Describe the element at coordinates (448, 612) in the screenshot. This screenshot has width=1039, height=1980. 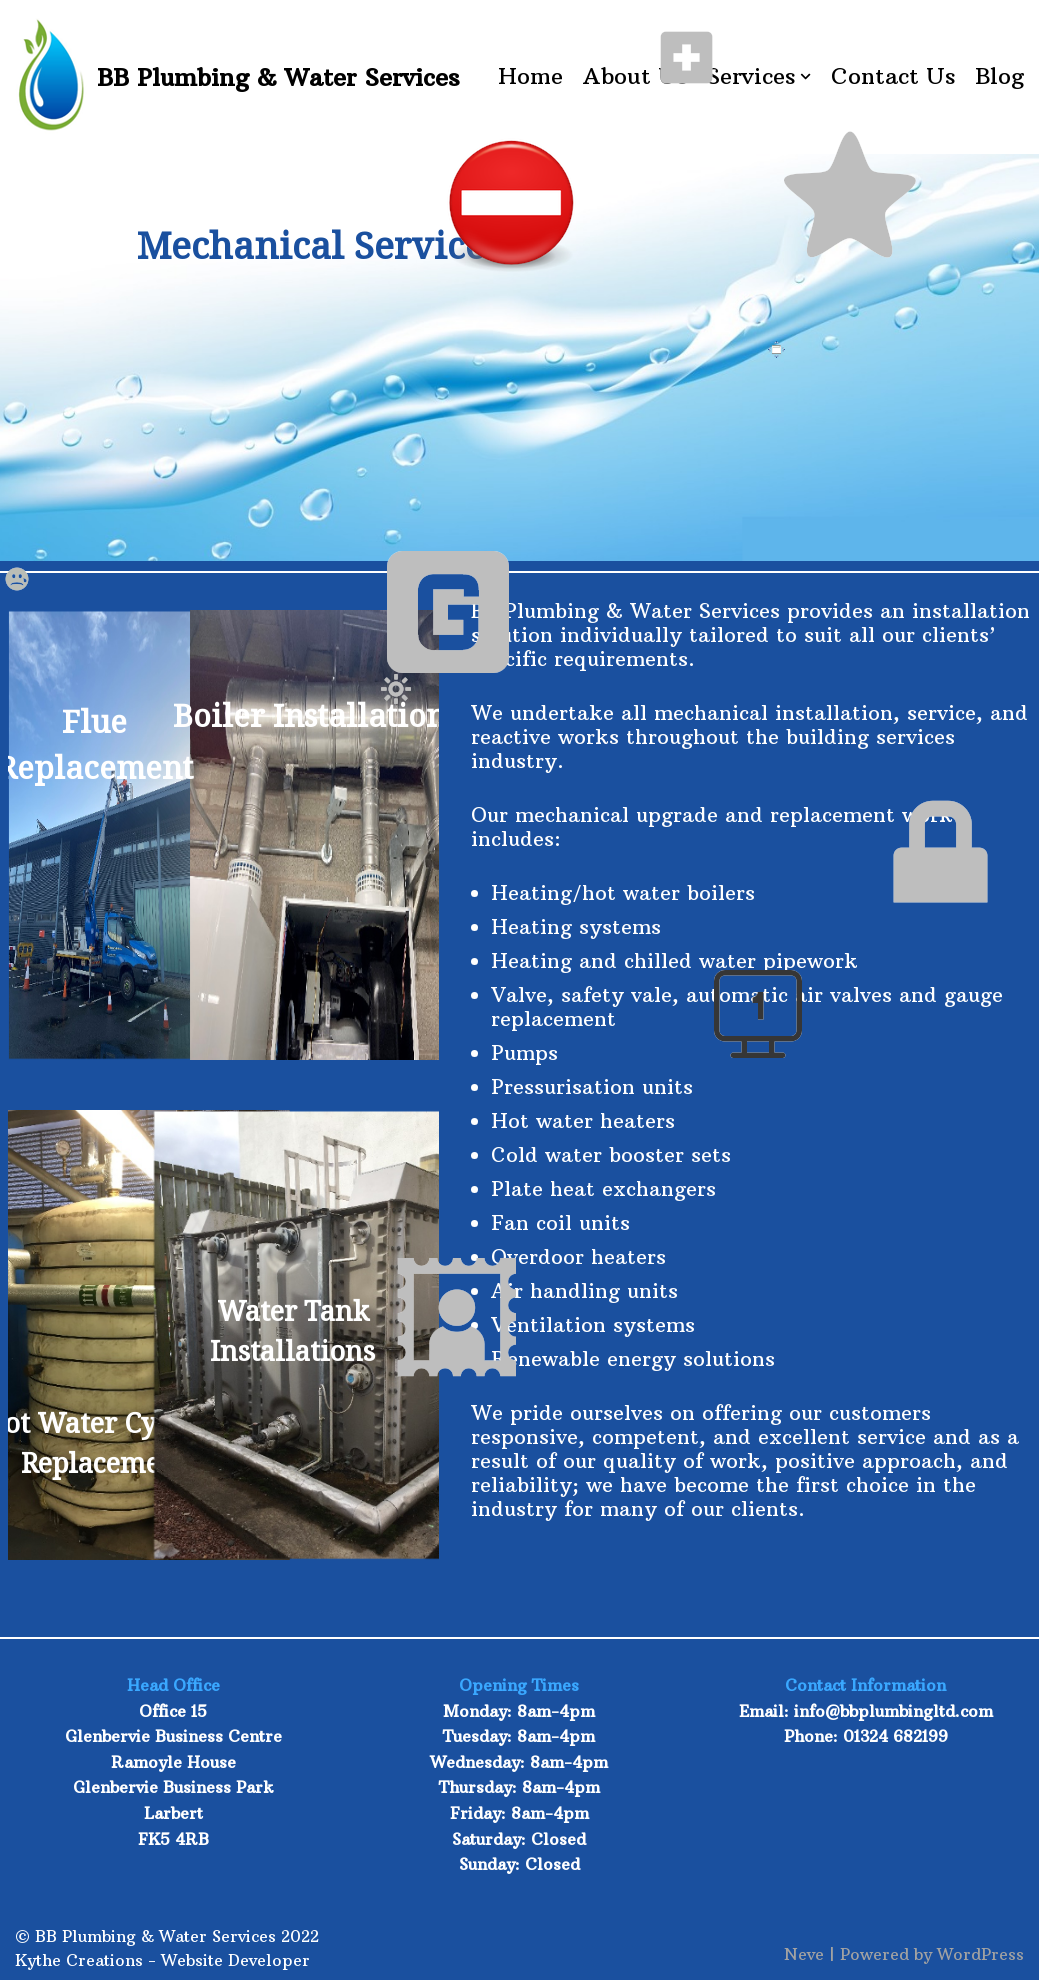
I see `indicates GPRS mobile data connection` at that location.